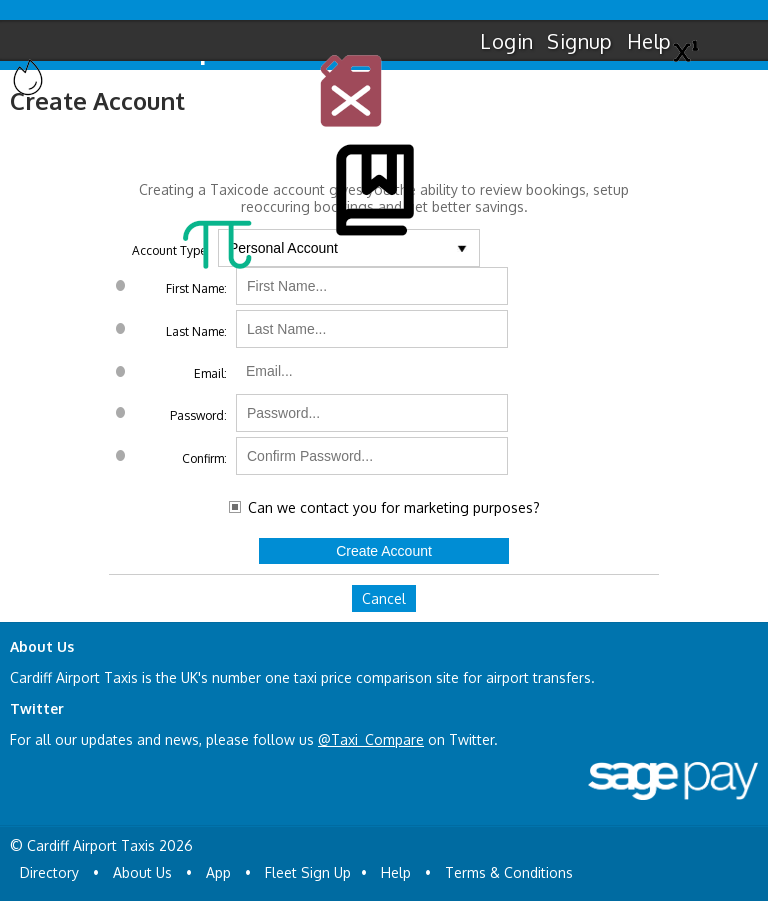  Describe the element at coordinates (375, 190) in the screenshot. I see `access your bookmarked reading list` at that location.